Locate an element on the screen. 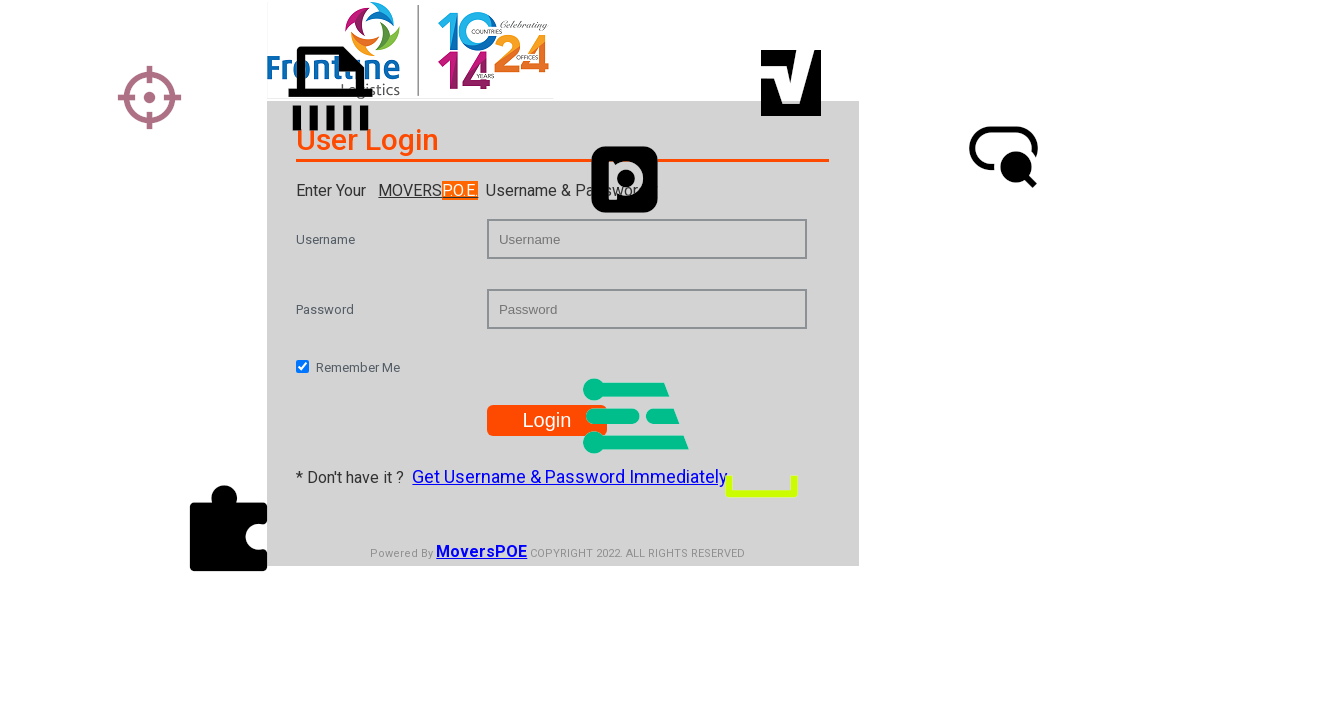 Image resolution: width=1324 pixels, height=720 pixels. insert a space character in text is located at coordinates (761, 486).